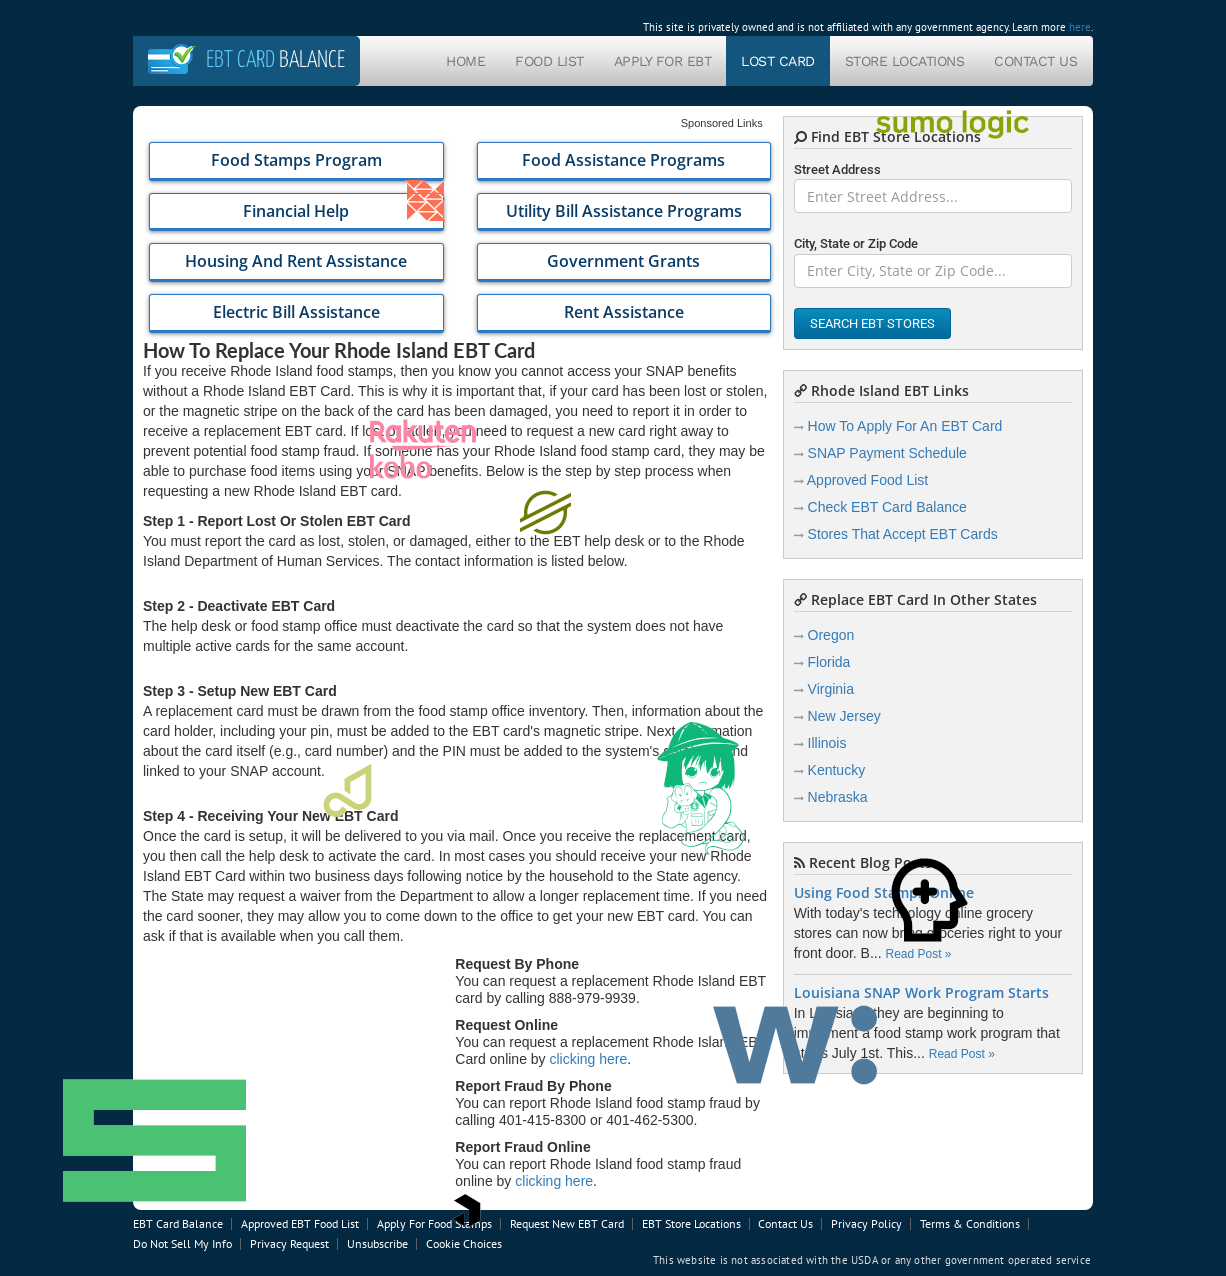 The height and width of the screenshot is (1276, 1226). What do you see at coordinates (700, 788) in the screenshot?
I see `launch ren'py visual novel engine` at bounding box center [700, 788].